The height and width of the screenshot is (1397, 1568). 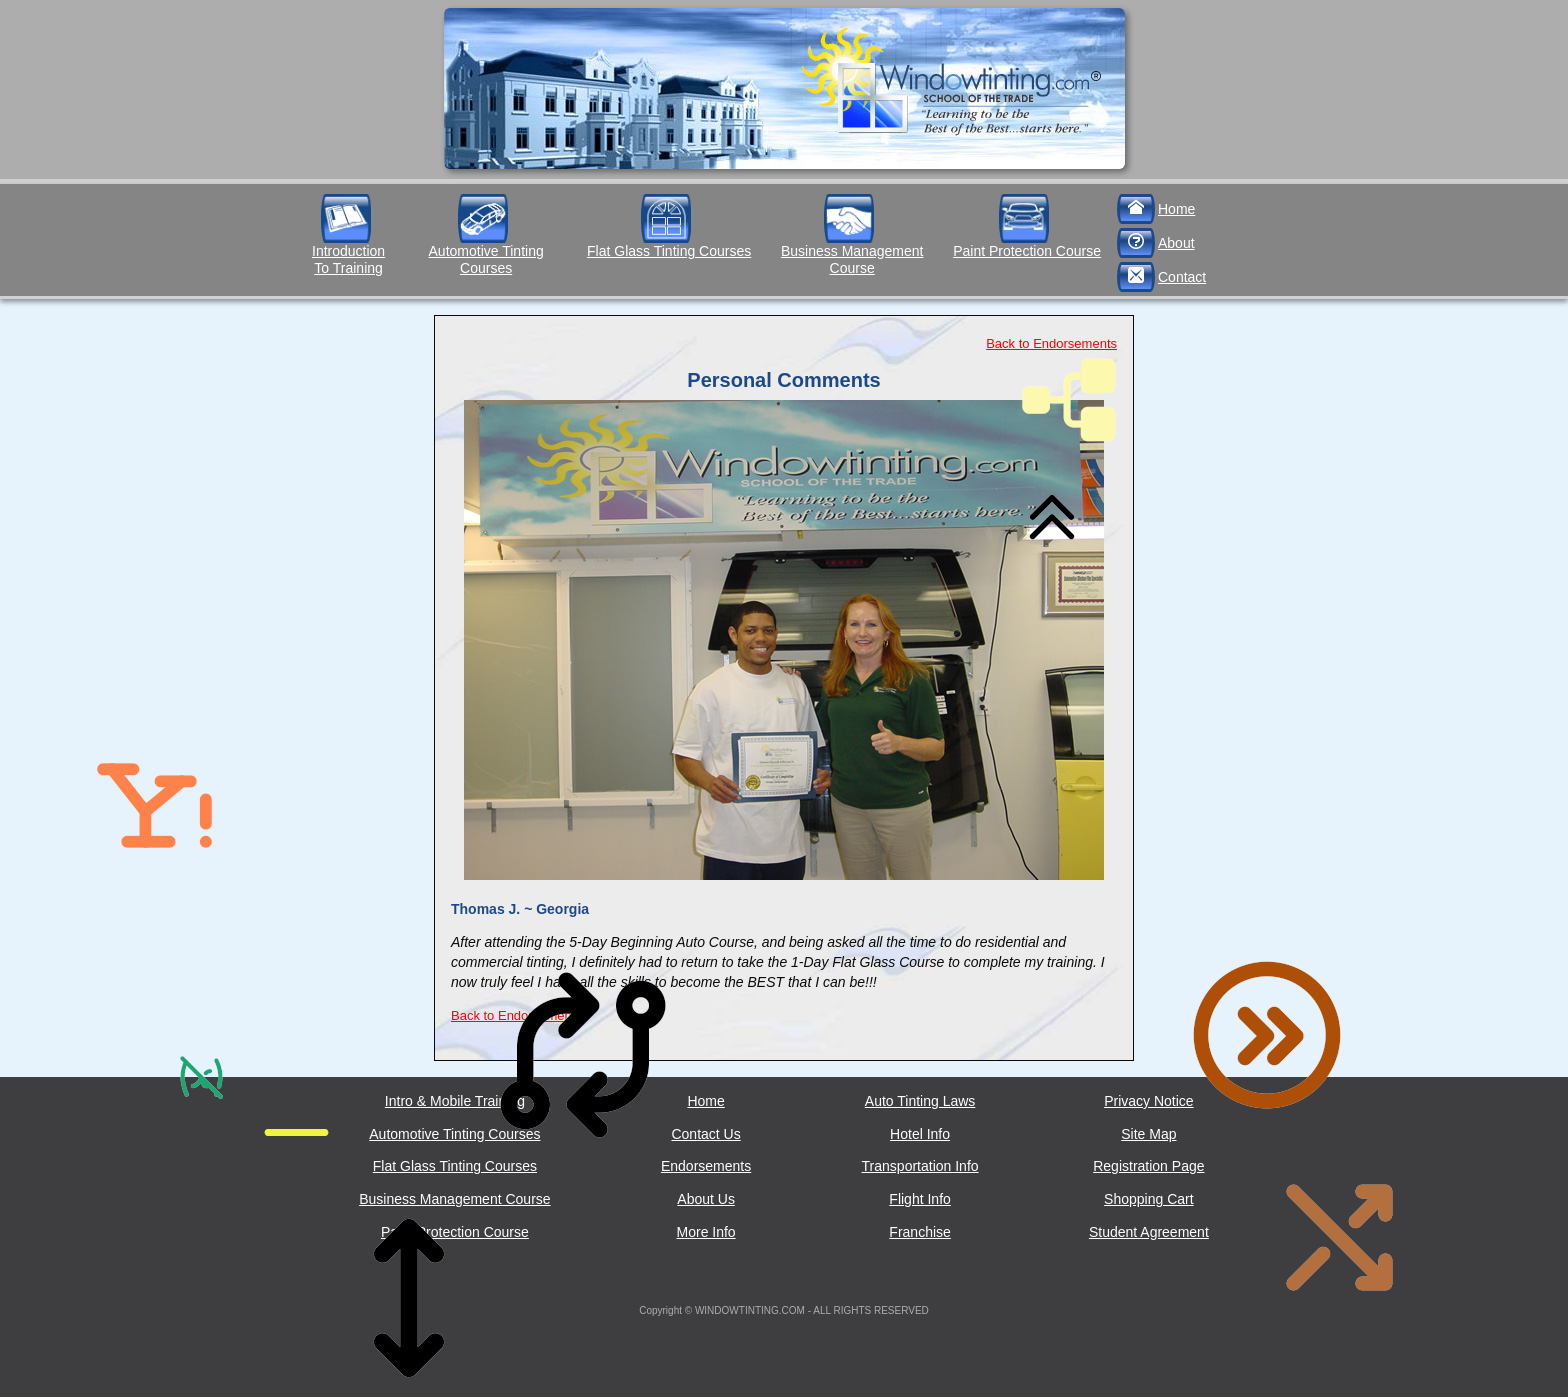 I want to click on skip forward or advance to next item, so click(x=1267, y=1036).